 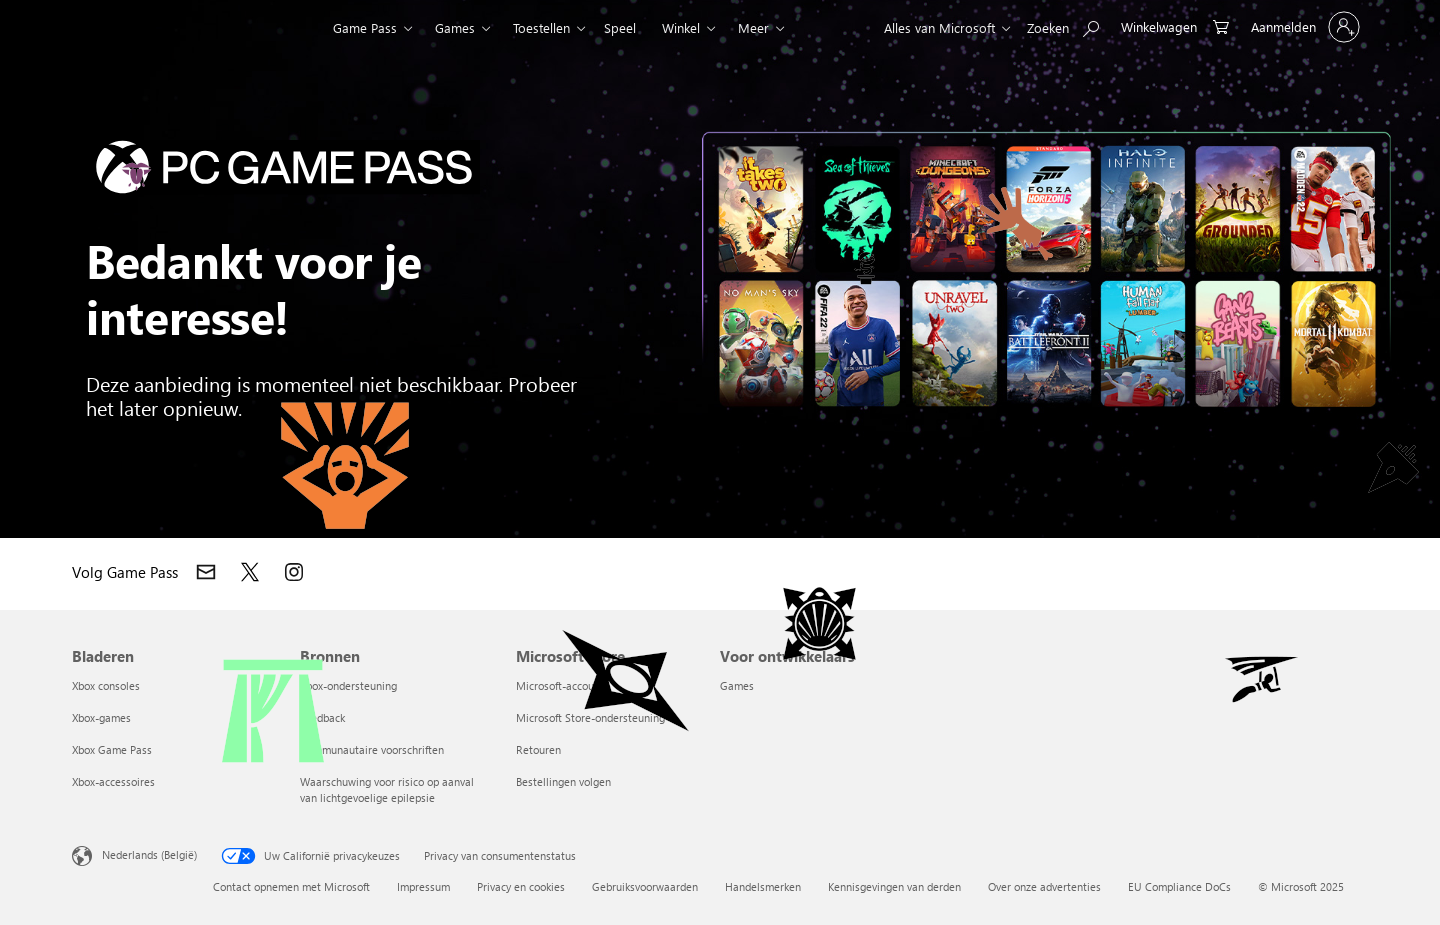 What do you see at coordinates (1016, 224) in the screenshot?
I see `indicates a defeated enemy or combat event in a game` at bounding box center [1016, 224].